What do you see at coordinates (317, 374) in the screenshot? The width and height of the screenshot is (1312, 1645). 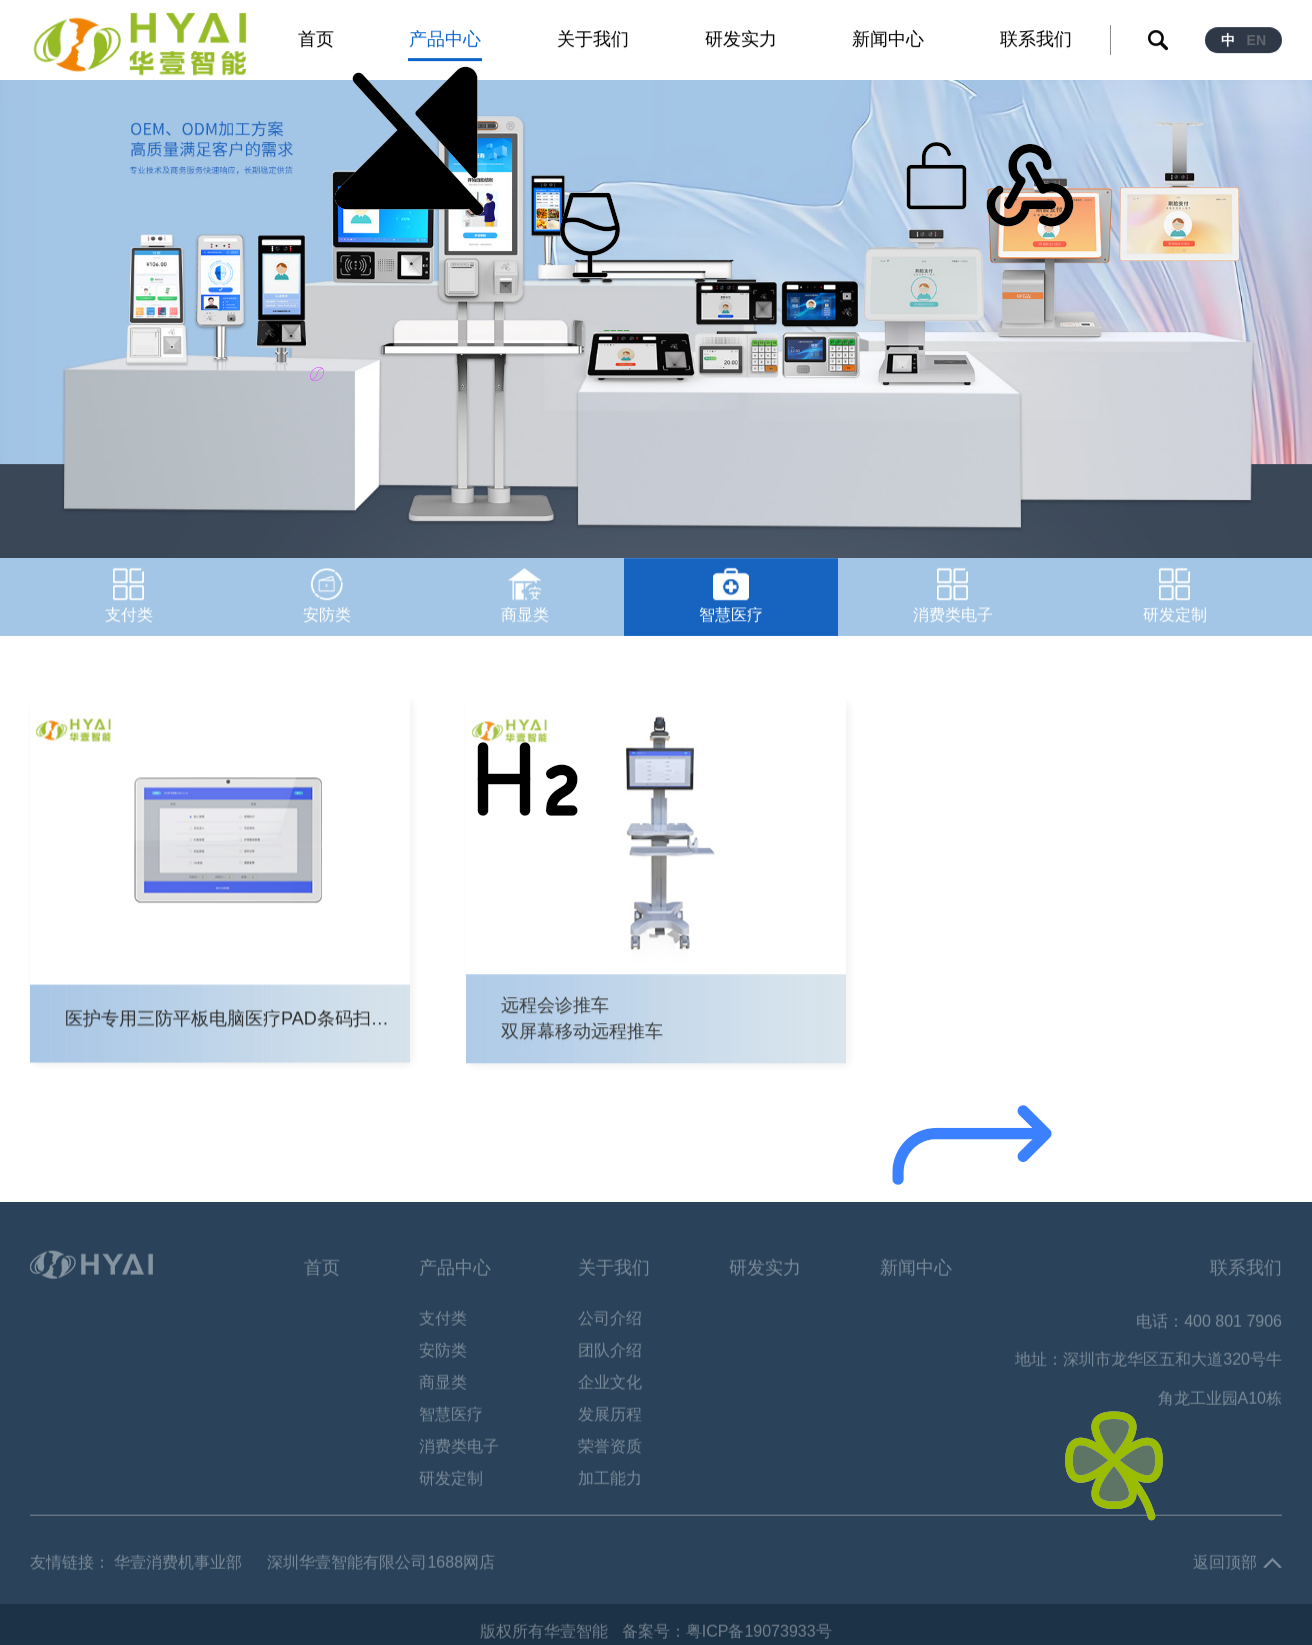 I see `browse coffee shop locations` at bounding box center [317, 374].